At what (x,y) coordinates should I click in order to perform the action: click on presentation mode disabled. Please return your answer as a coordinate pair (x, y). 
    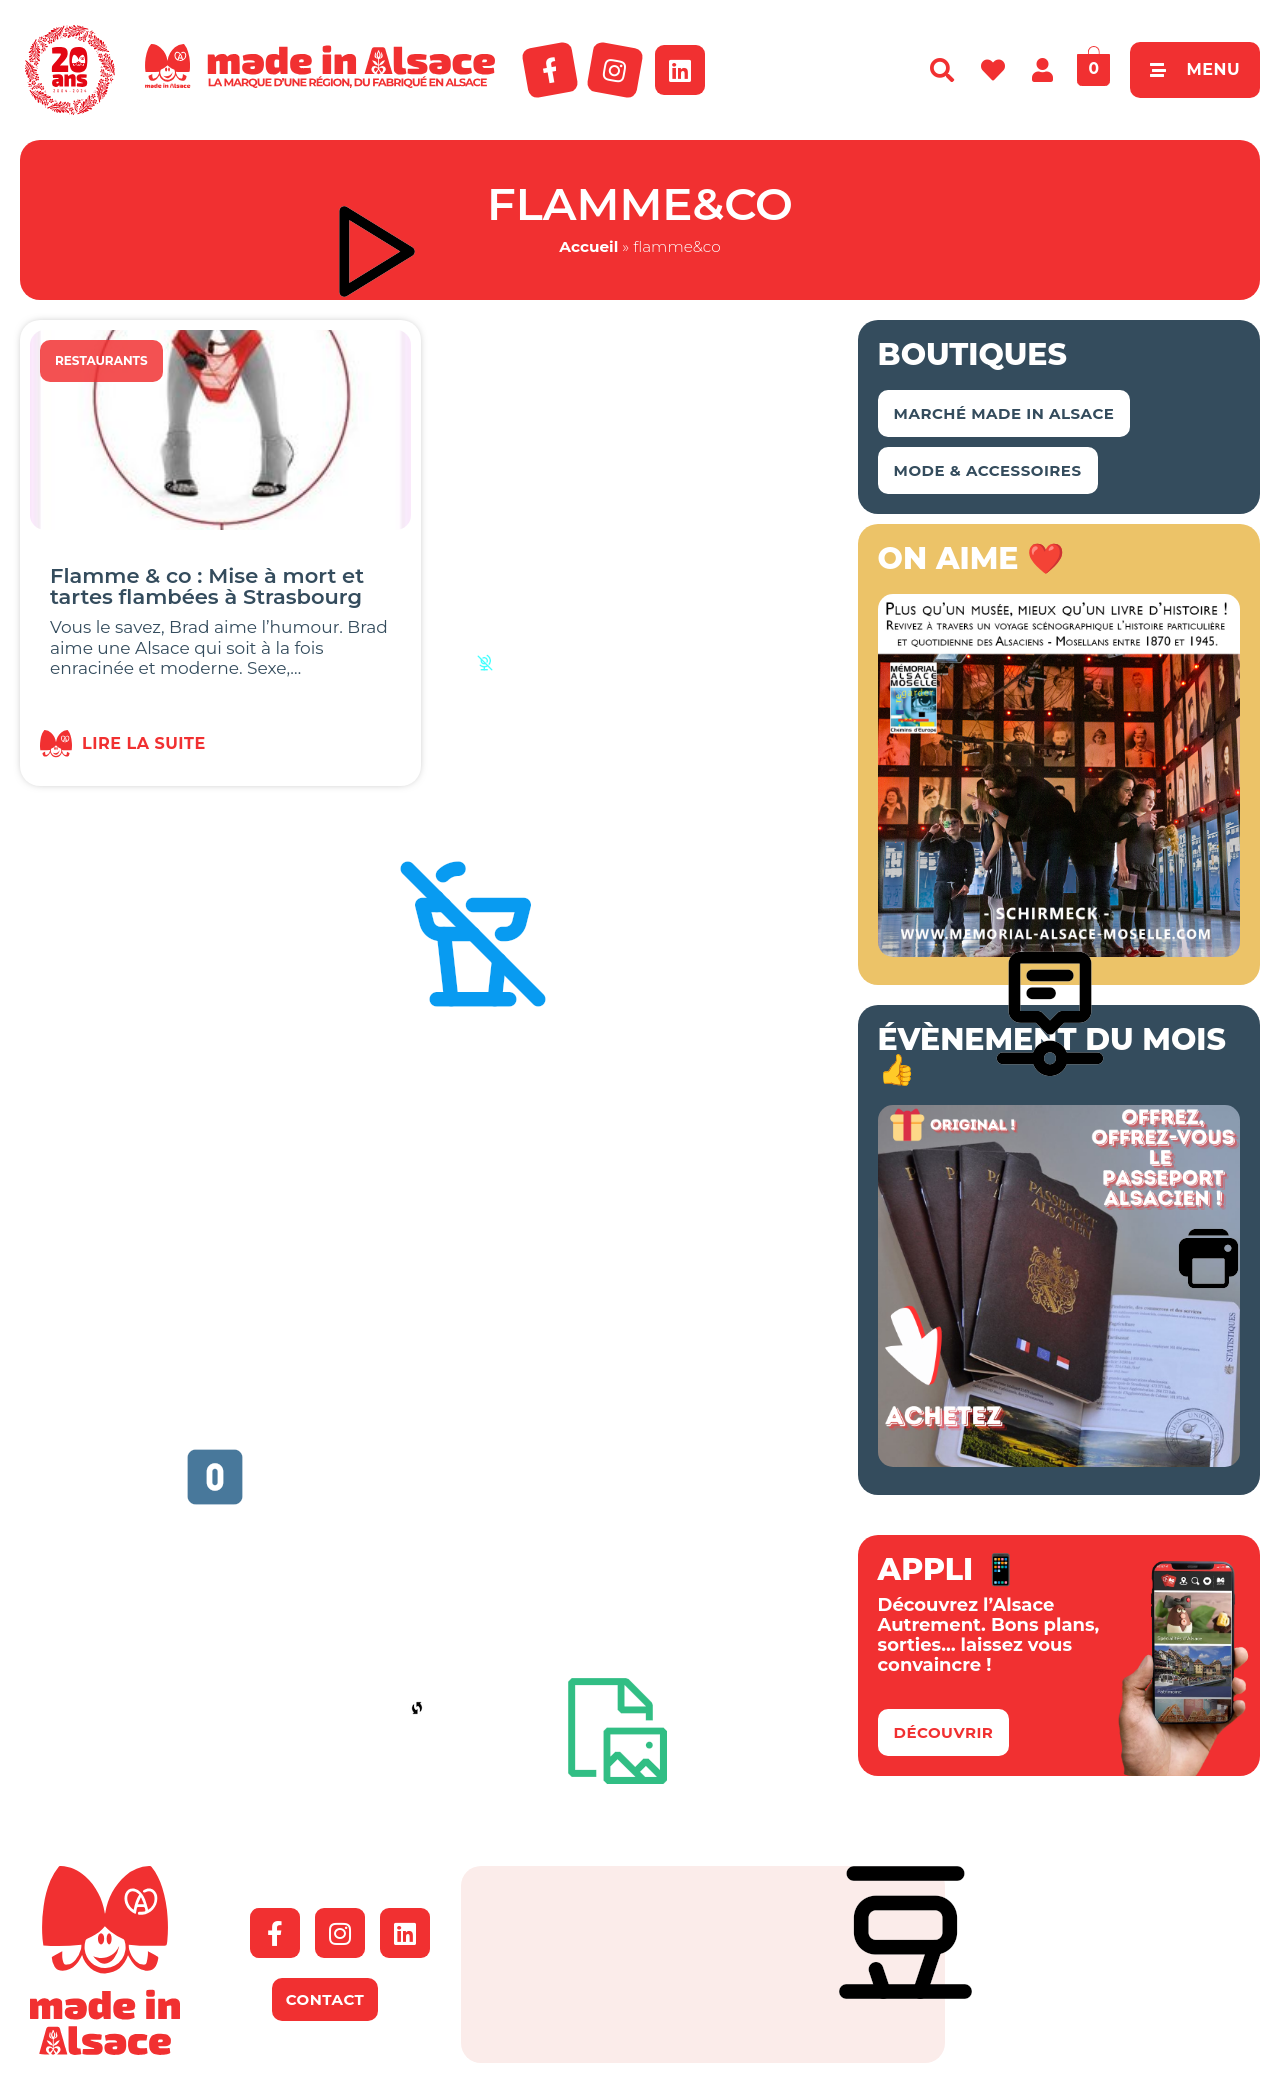
    Looking at the image, I should click on (473, 934).